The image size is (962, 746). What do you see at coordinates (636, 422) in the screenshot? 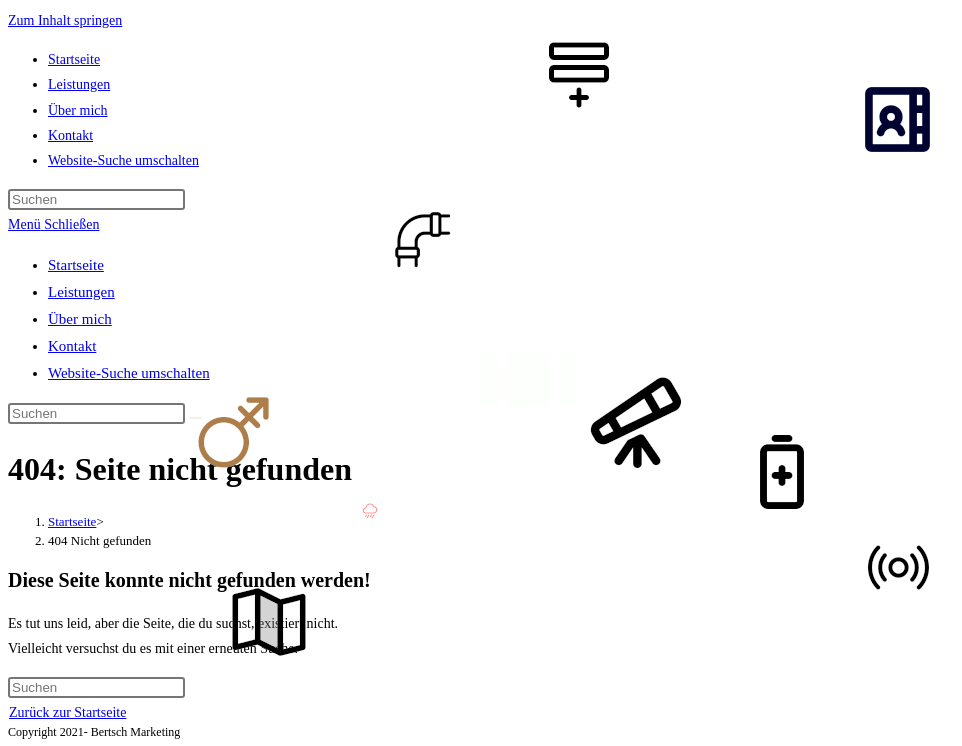
I see `explore or discover new content` at bounding box center [636, 422].